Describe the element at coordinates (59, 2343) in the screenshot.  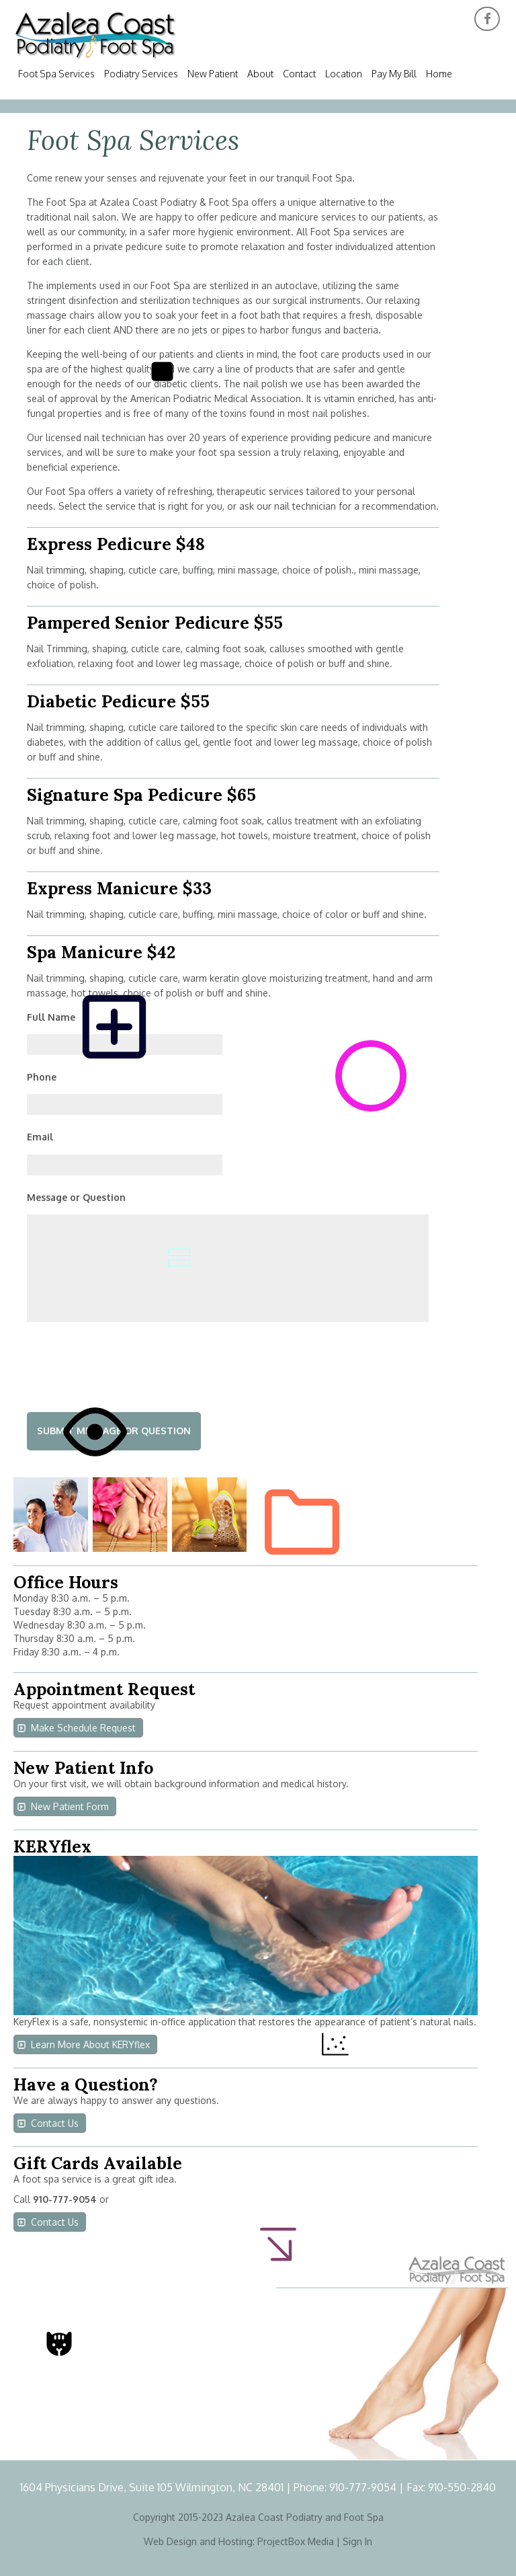
I see `access pet-related features or settings` at that location.